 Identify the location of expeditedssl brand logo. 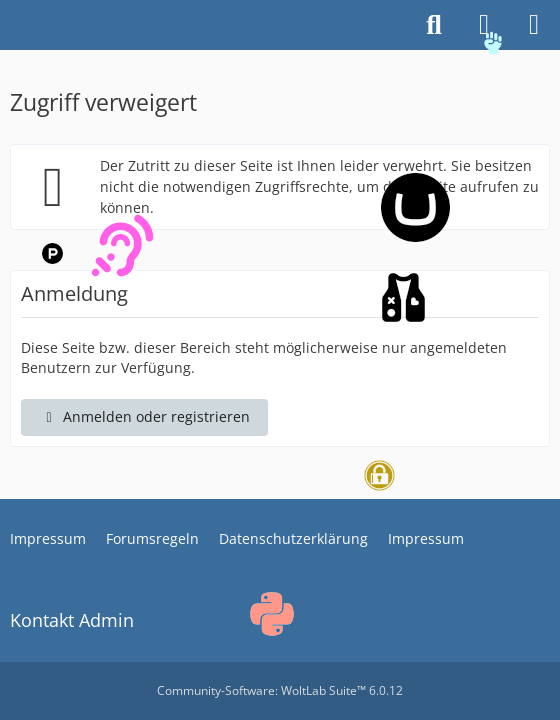
(379, 475).